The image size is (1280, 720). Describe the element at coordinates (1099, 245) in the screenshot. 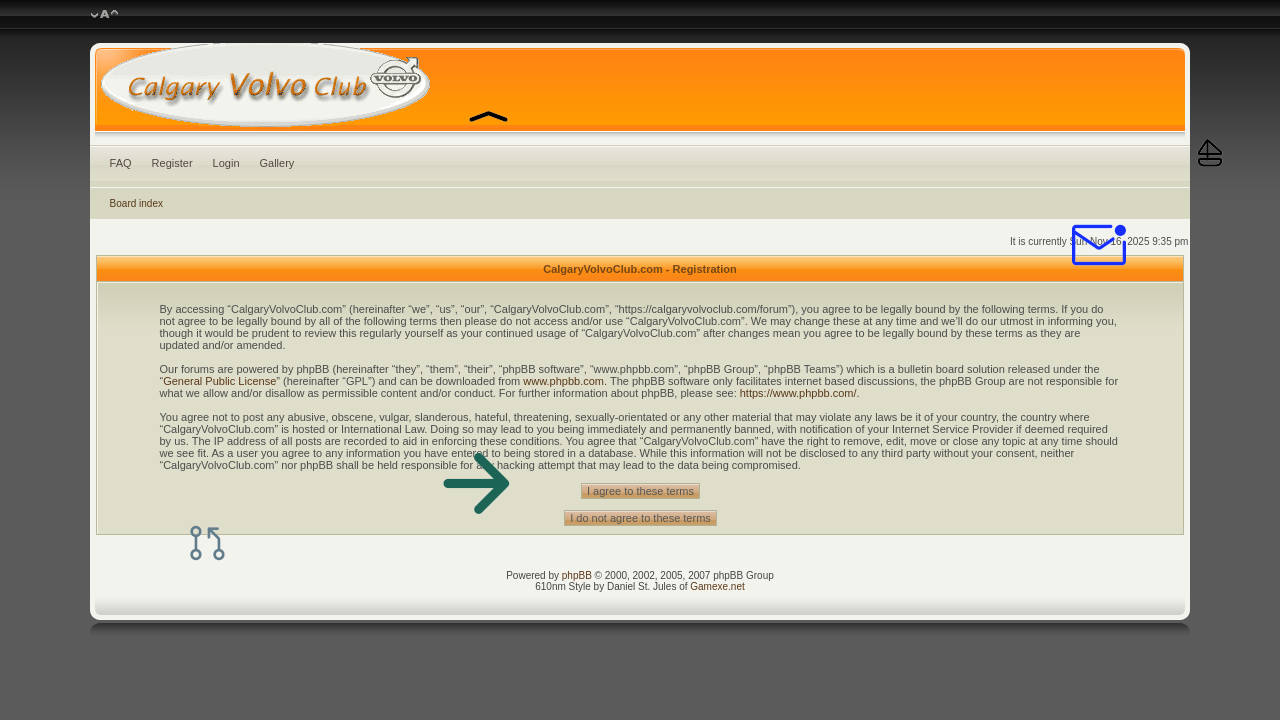

I see `indicates unread messages or notifications` at that location.